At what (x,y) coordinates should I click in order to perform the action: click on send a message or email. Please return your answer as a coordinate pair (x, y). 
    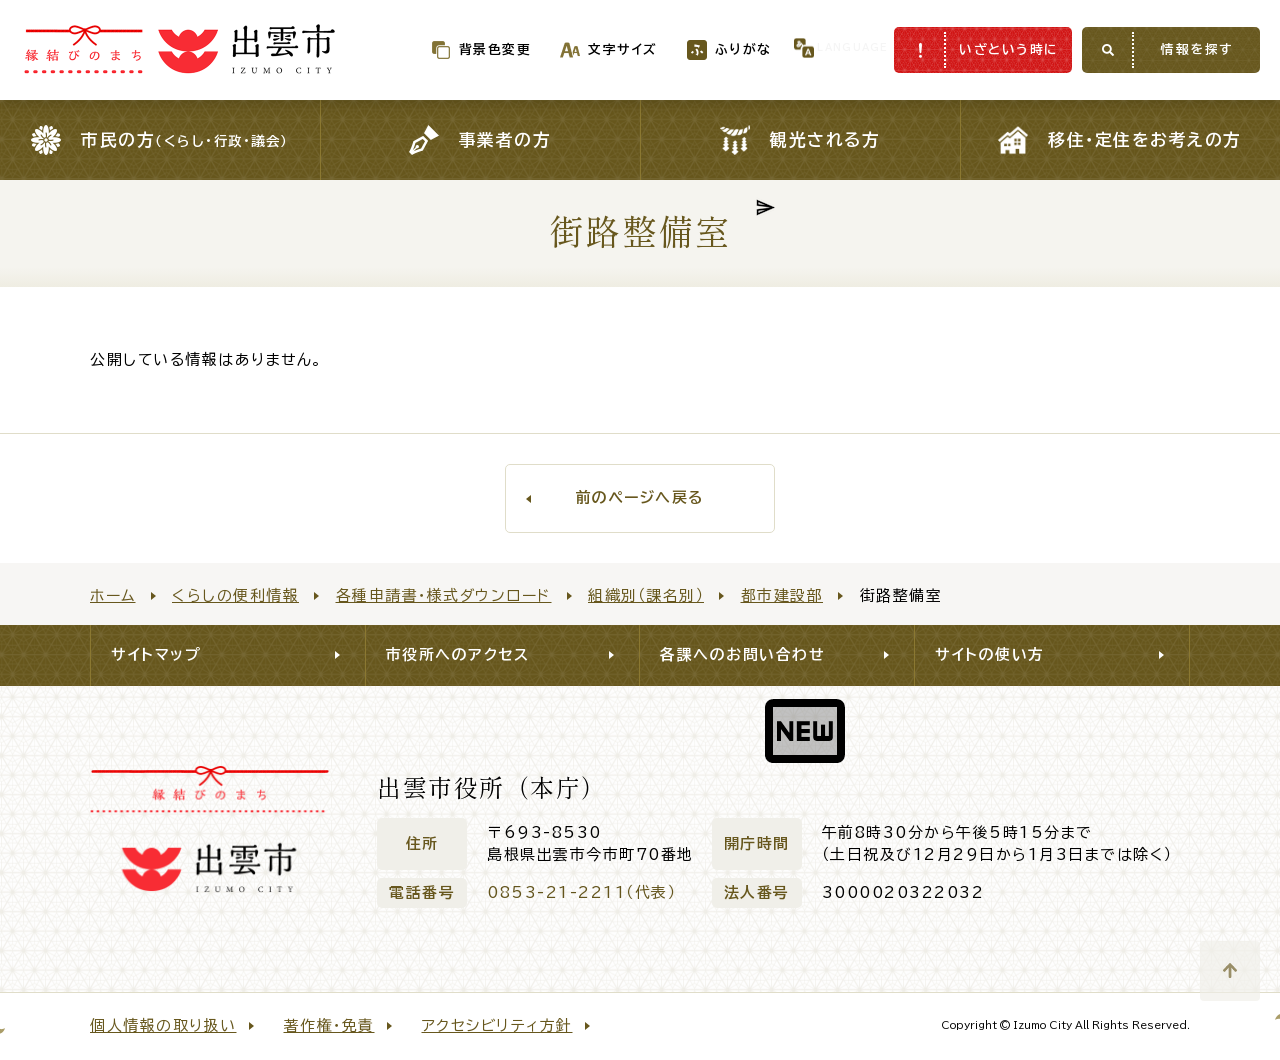
    Looking at the image, I should click on (765, 207).